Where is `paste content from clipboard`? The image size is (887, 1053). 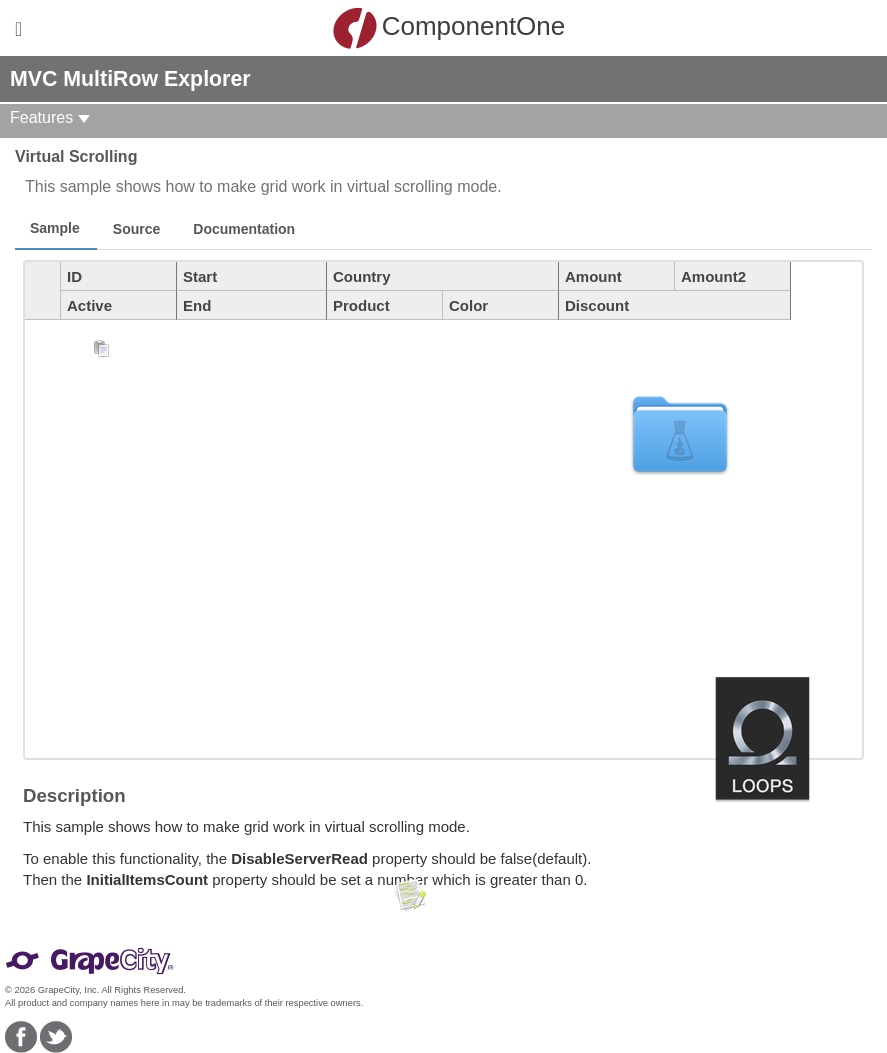
paste content from clipboard is located at coordinates (101, 348).